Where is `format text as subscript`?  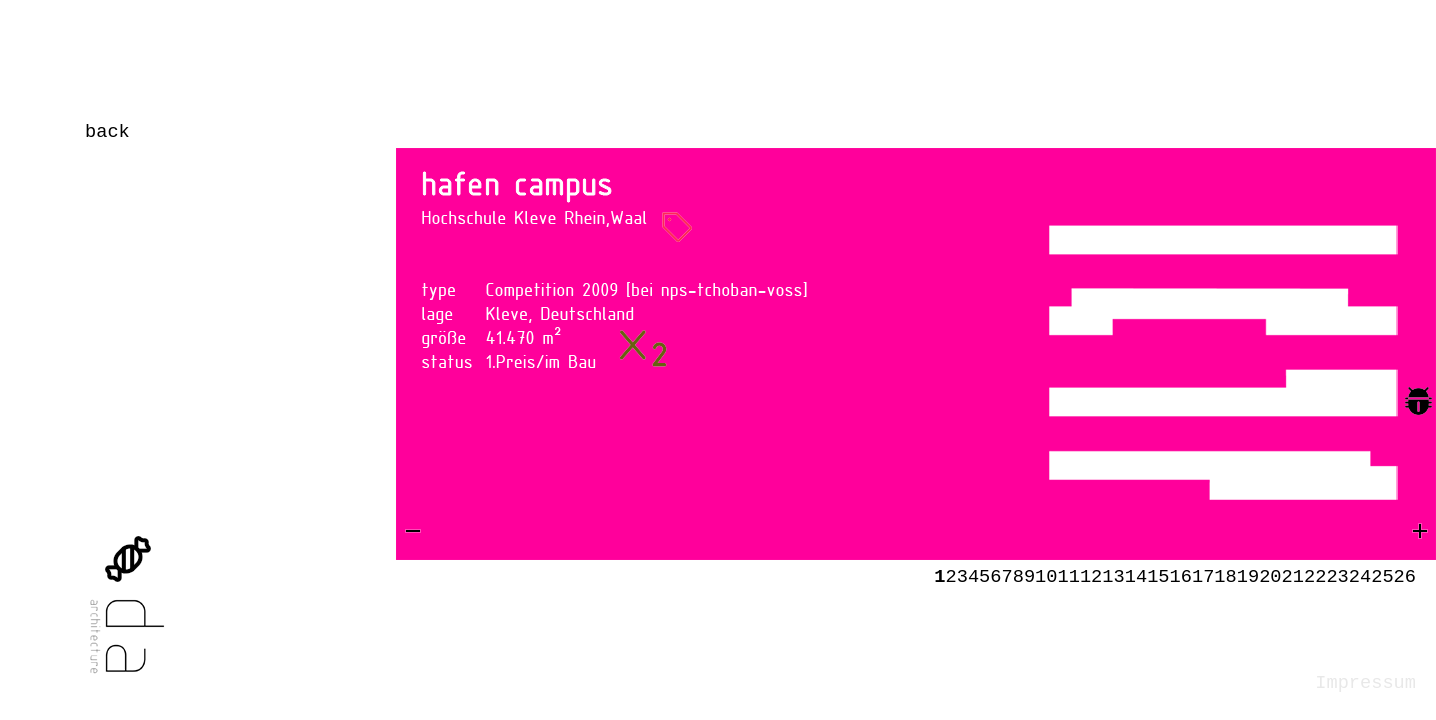 format text as subscript is located at coordinates (640, 347).